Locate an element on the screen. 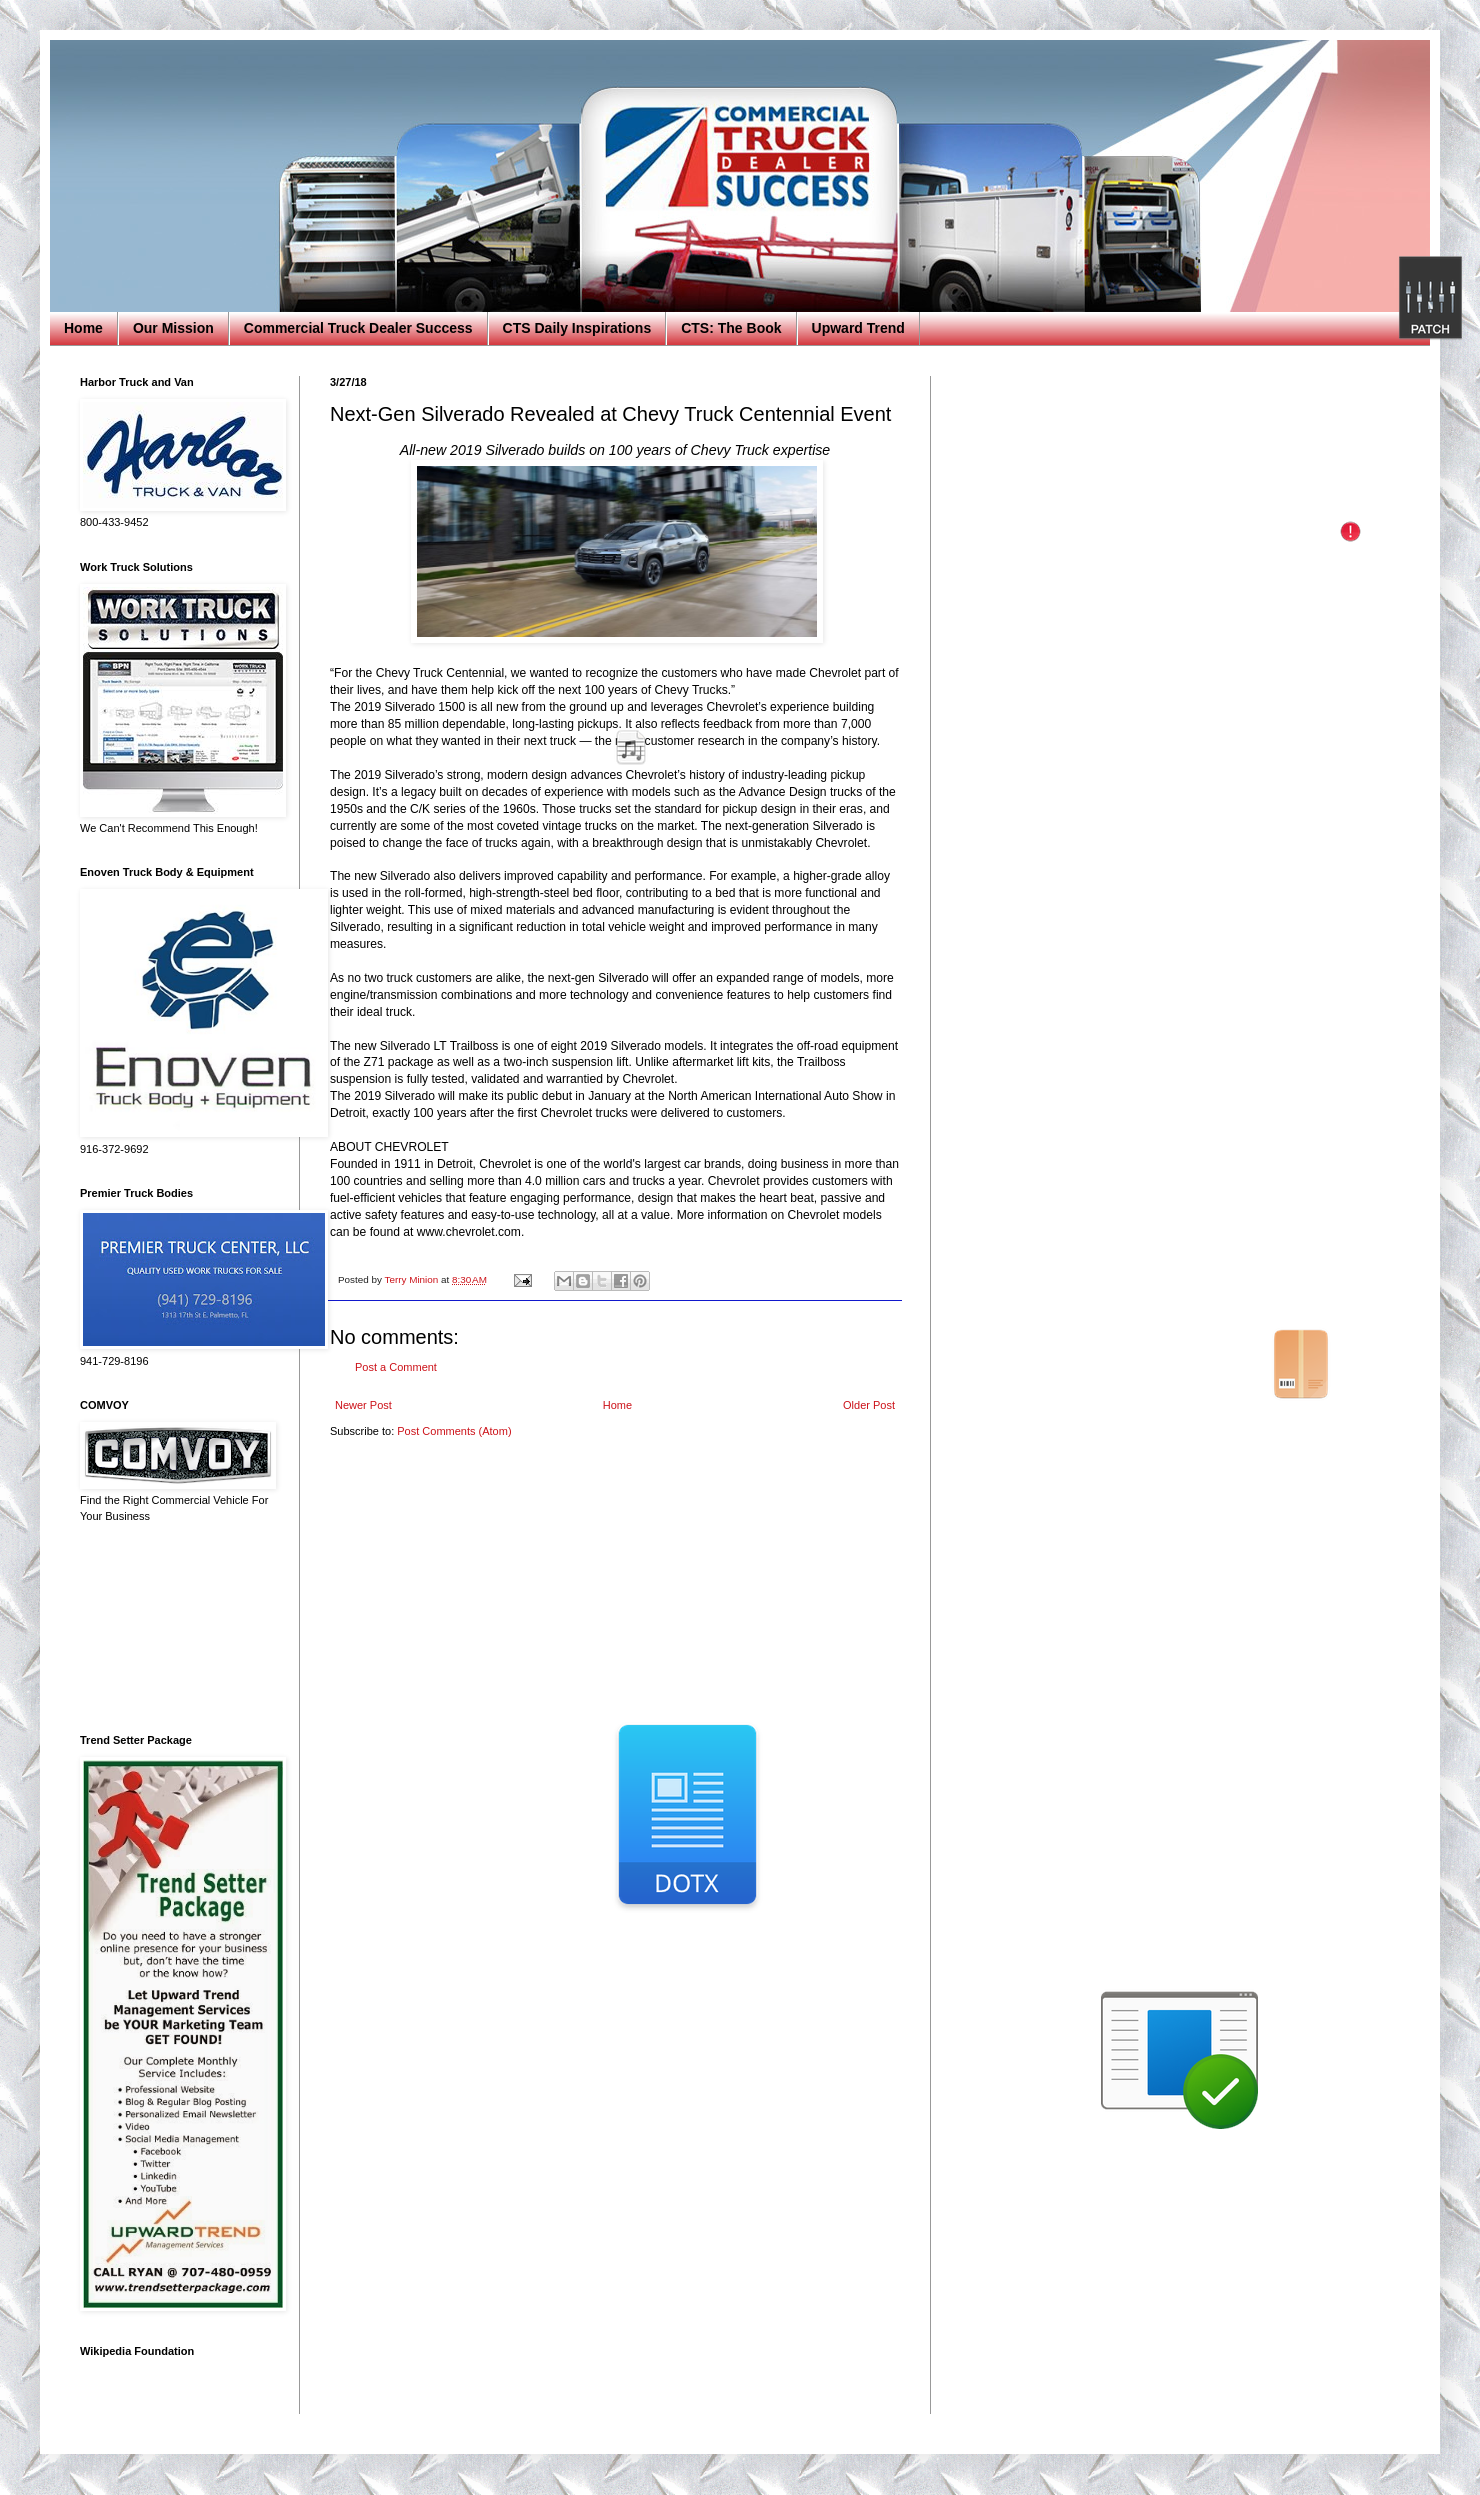 This screenshot has height=2495, width=1480. open a package or archive file is located at coordinates (1301, 1364).